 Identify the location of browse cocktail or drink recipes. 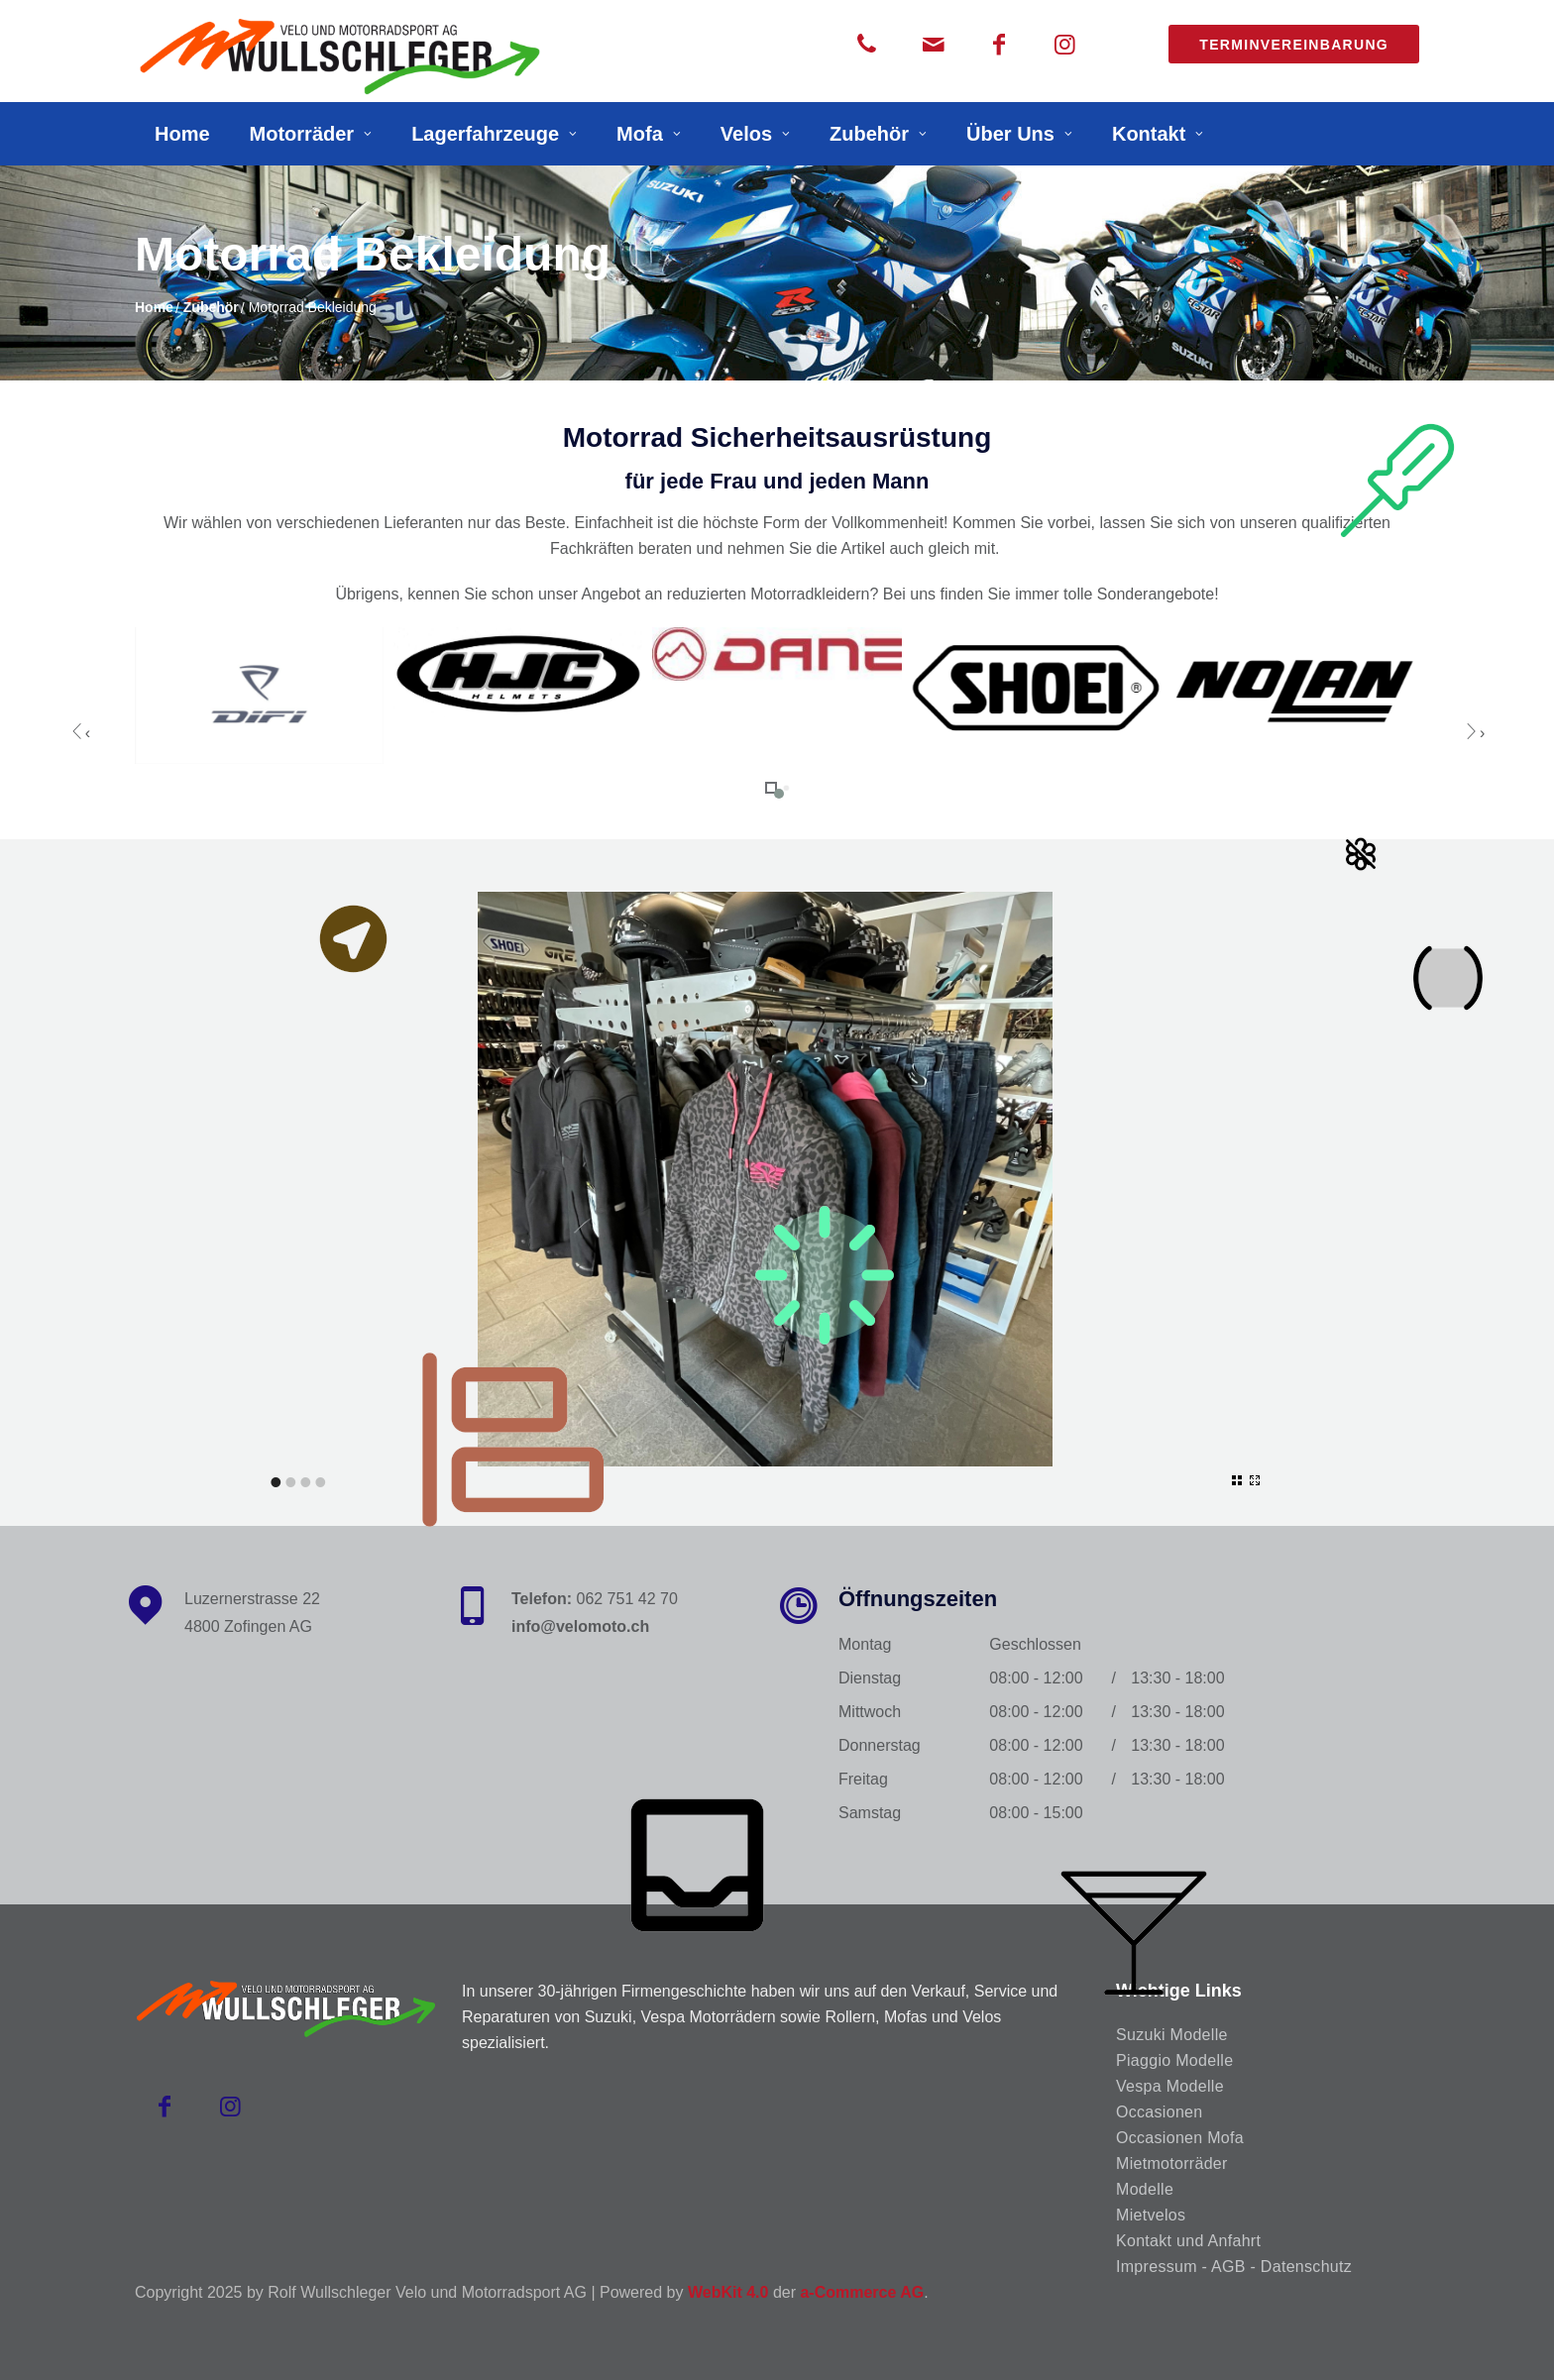
(1134, 1933).